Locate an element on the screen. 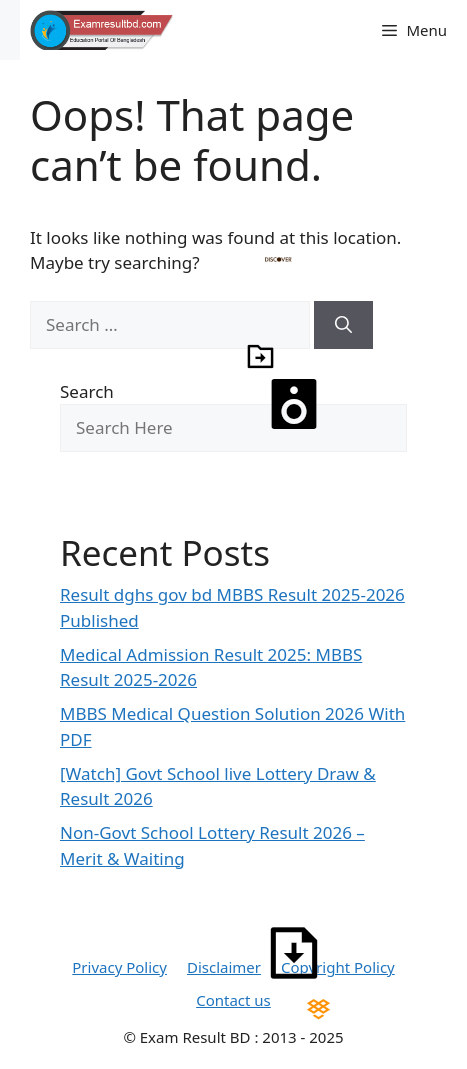 The height and width of the screenshot is (1069, 467). download this file is located at coordinates (294, 953).